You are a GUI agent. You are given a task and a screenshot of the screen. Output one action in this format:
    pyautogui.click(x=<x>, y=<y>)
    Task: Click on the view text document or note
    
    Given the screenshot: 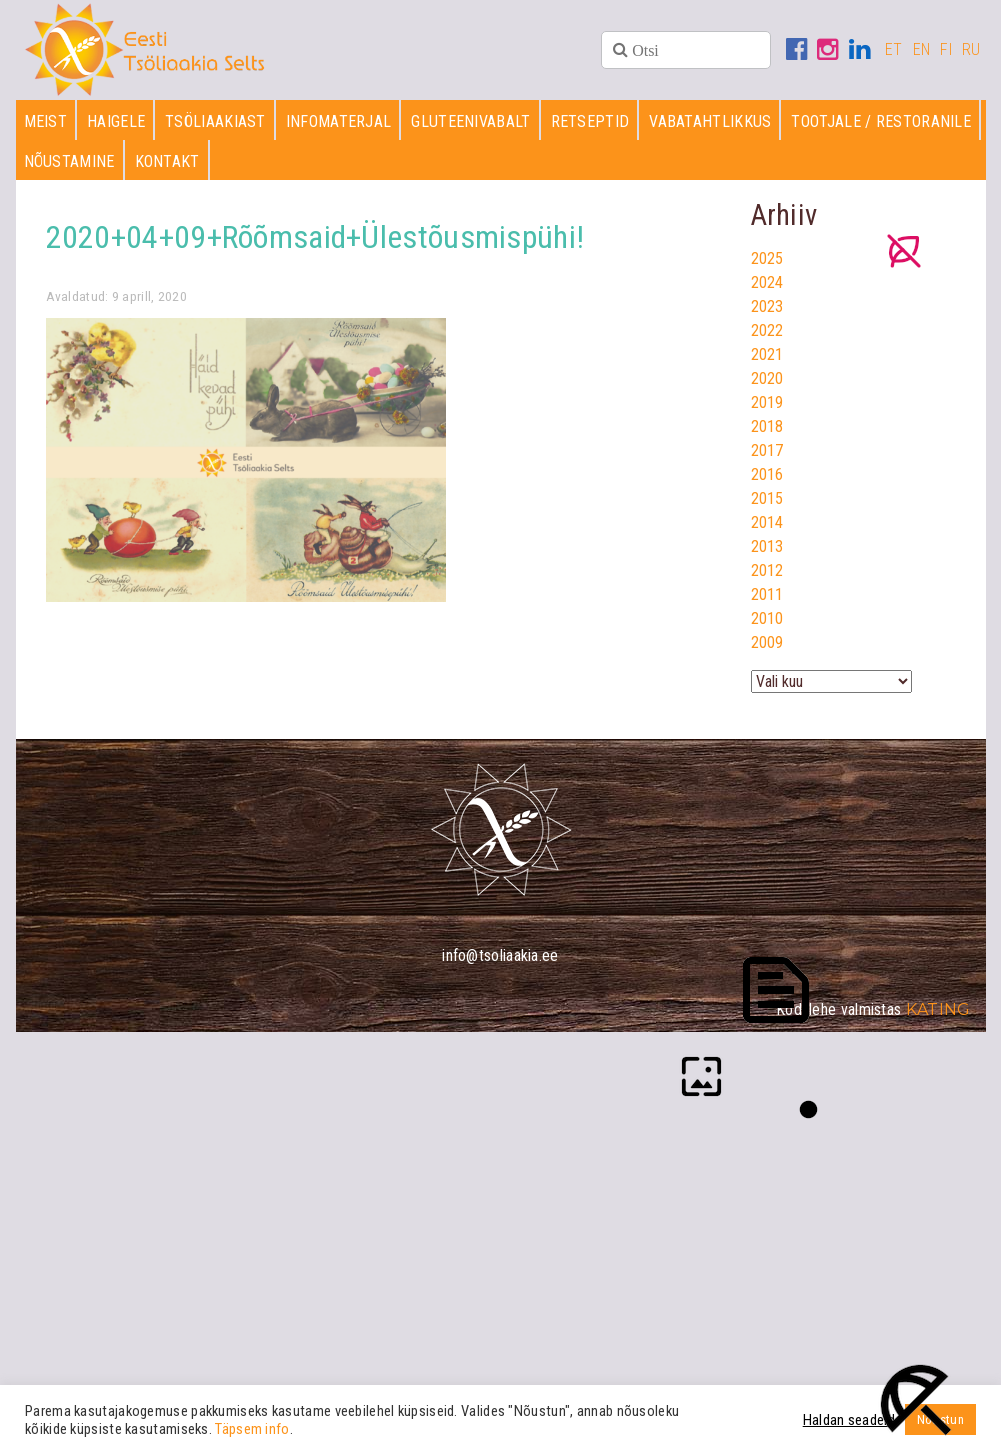 What is the action you would take?
    pyautogui.click(x=776, y=990)
    